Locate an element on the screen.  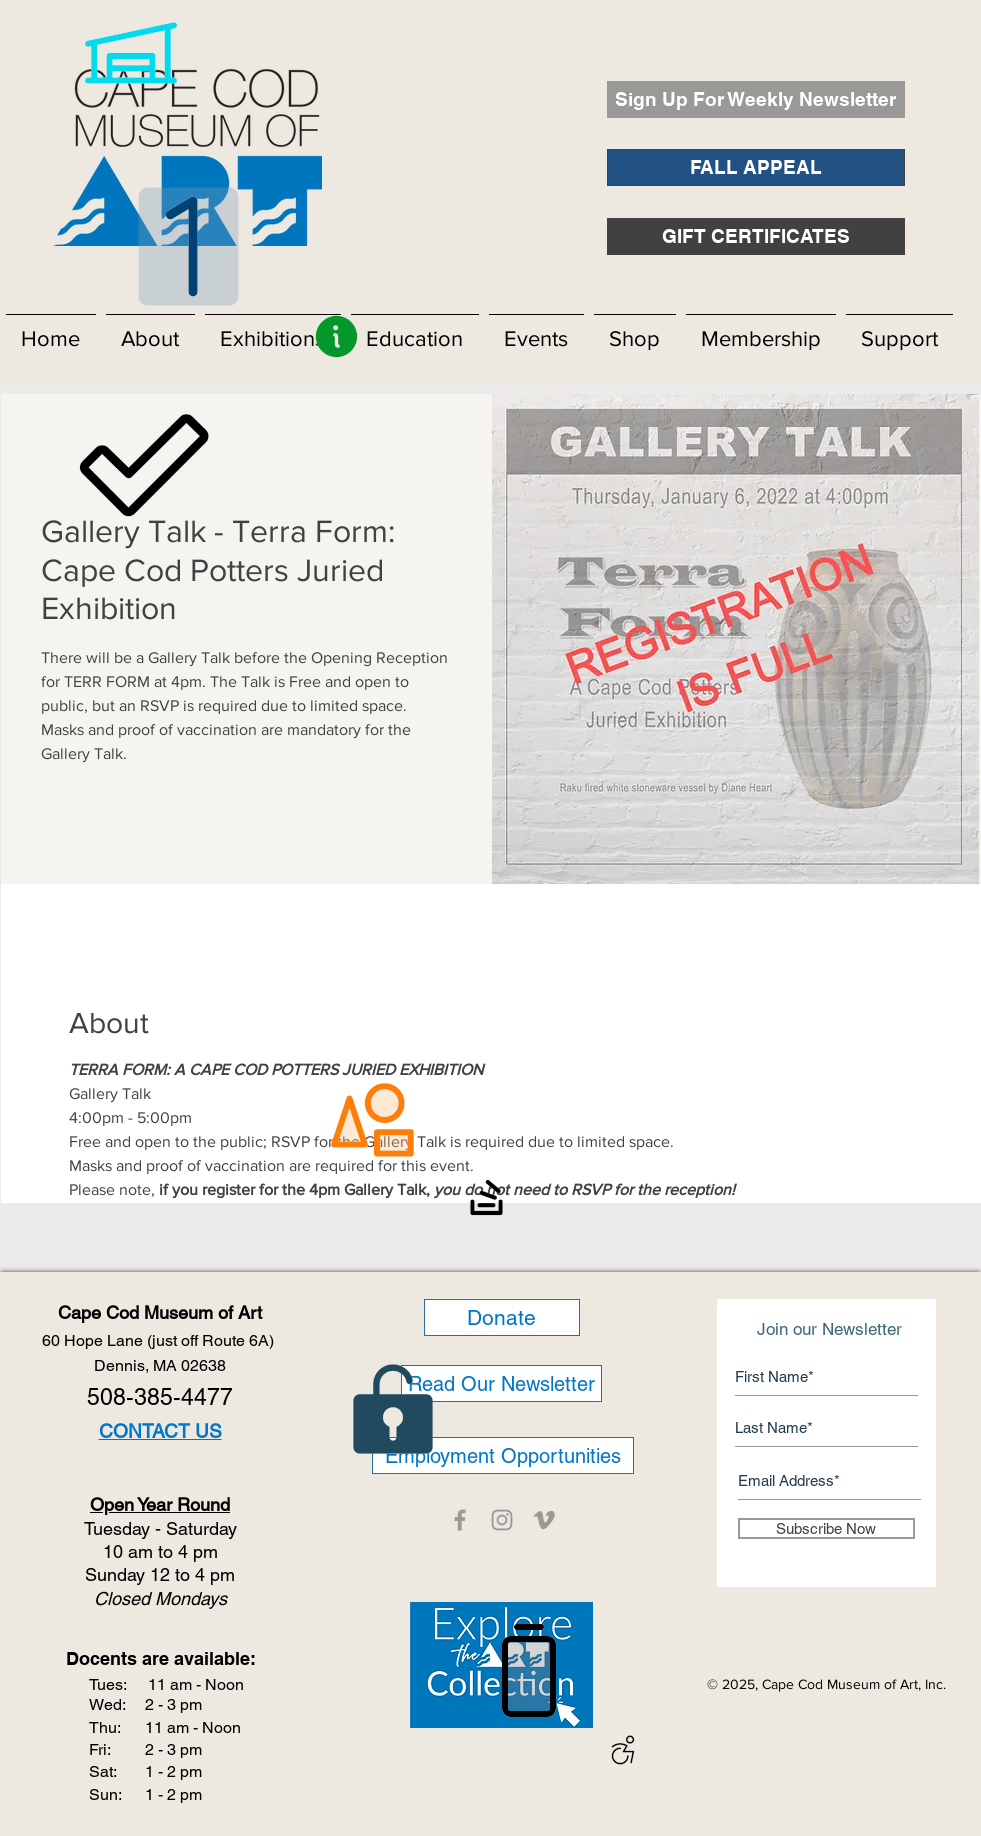
visit stack overflow for developer help is located at coordinates (486, 1197).